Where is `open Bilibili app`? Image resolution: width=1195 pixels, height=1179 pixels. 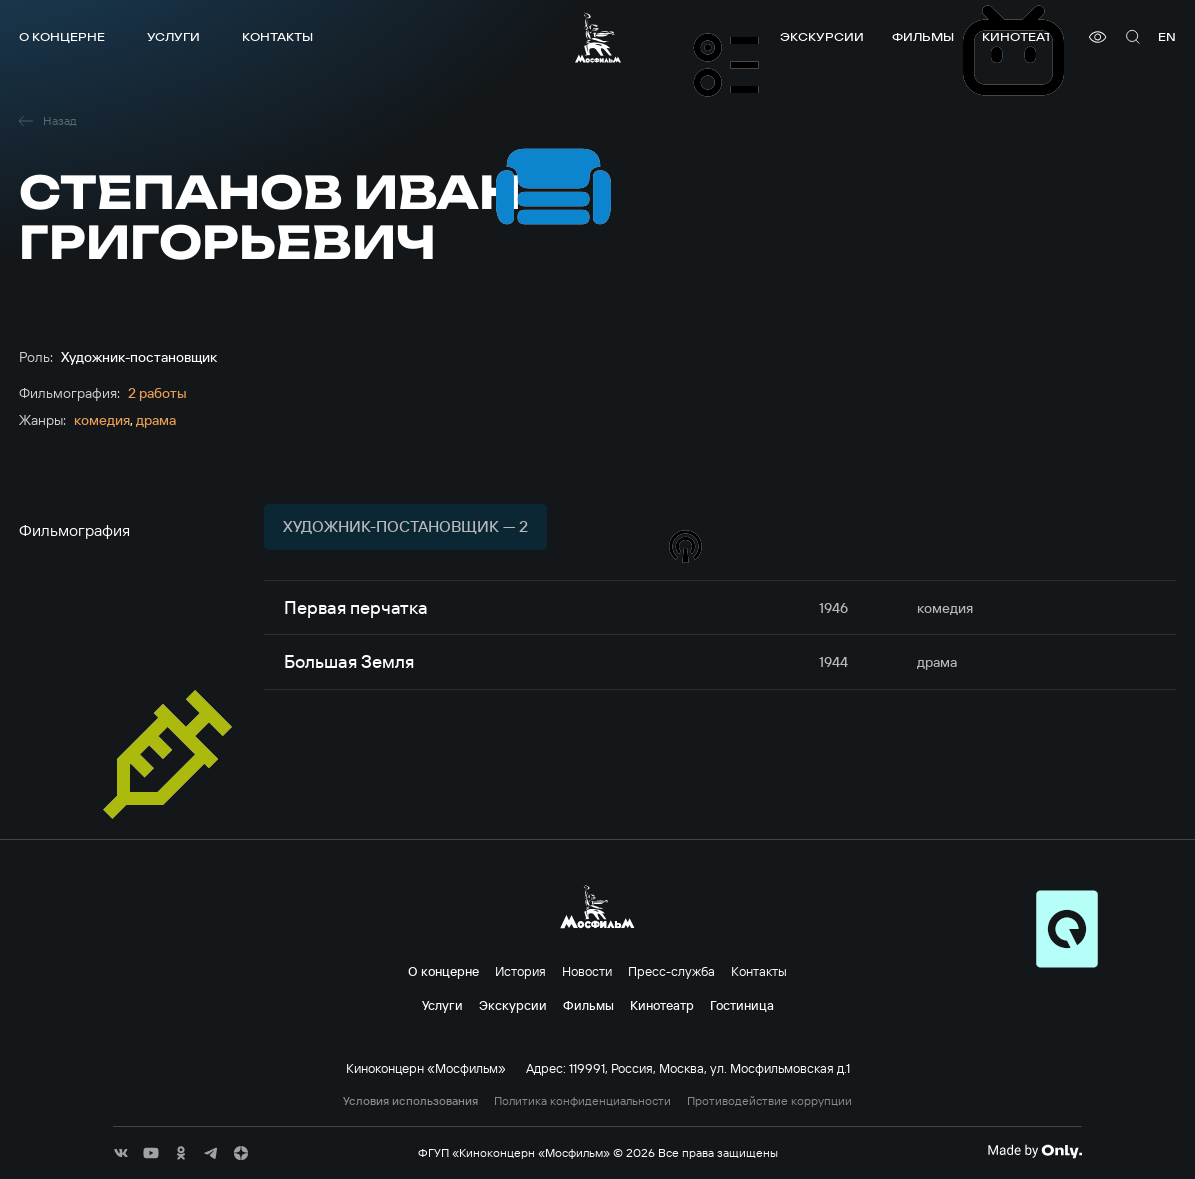
open Bilibili app is located at coordinates (1013, 50).